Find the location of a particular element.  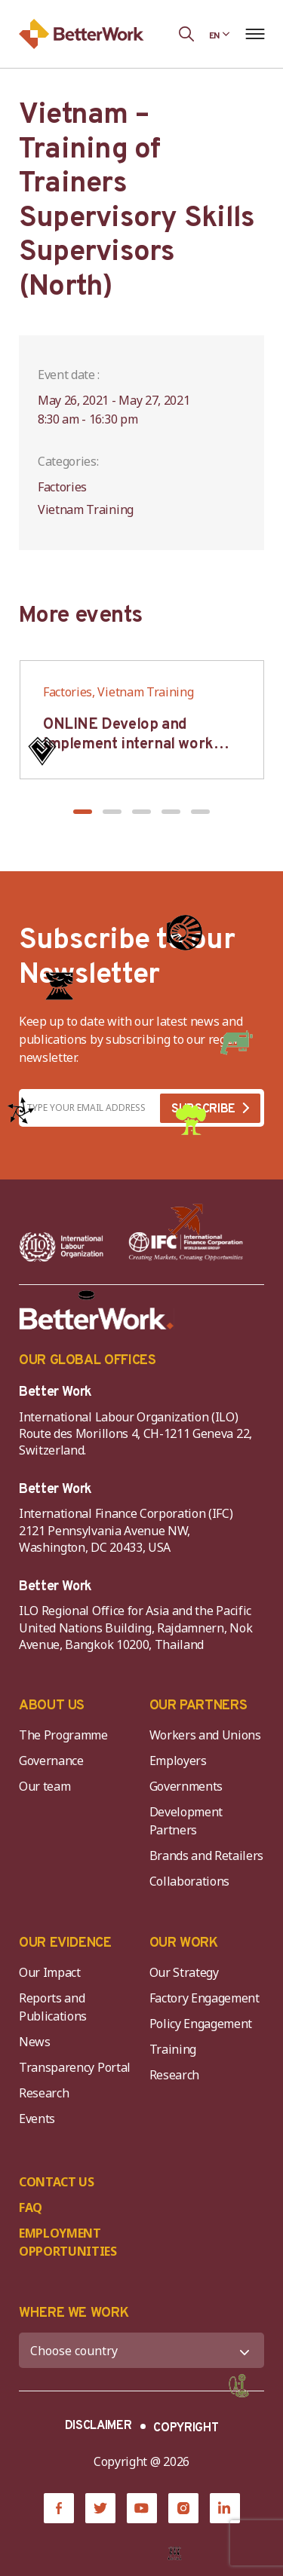

view your token balance is located at coordinates (86, 1295).